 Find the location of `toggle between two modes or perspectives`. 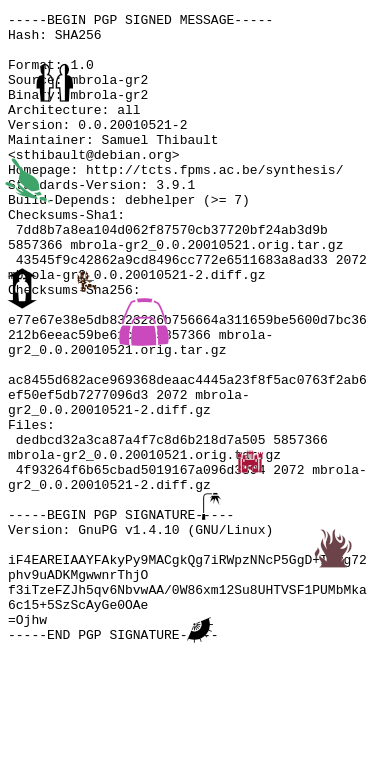

toggle between two modes or perspectives is located at coordinates (54, 82).